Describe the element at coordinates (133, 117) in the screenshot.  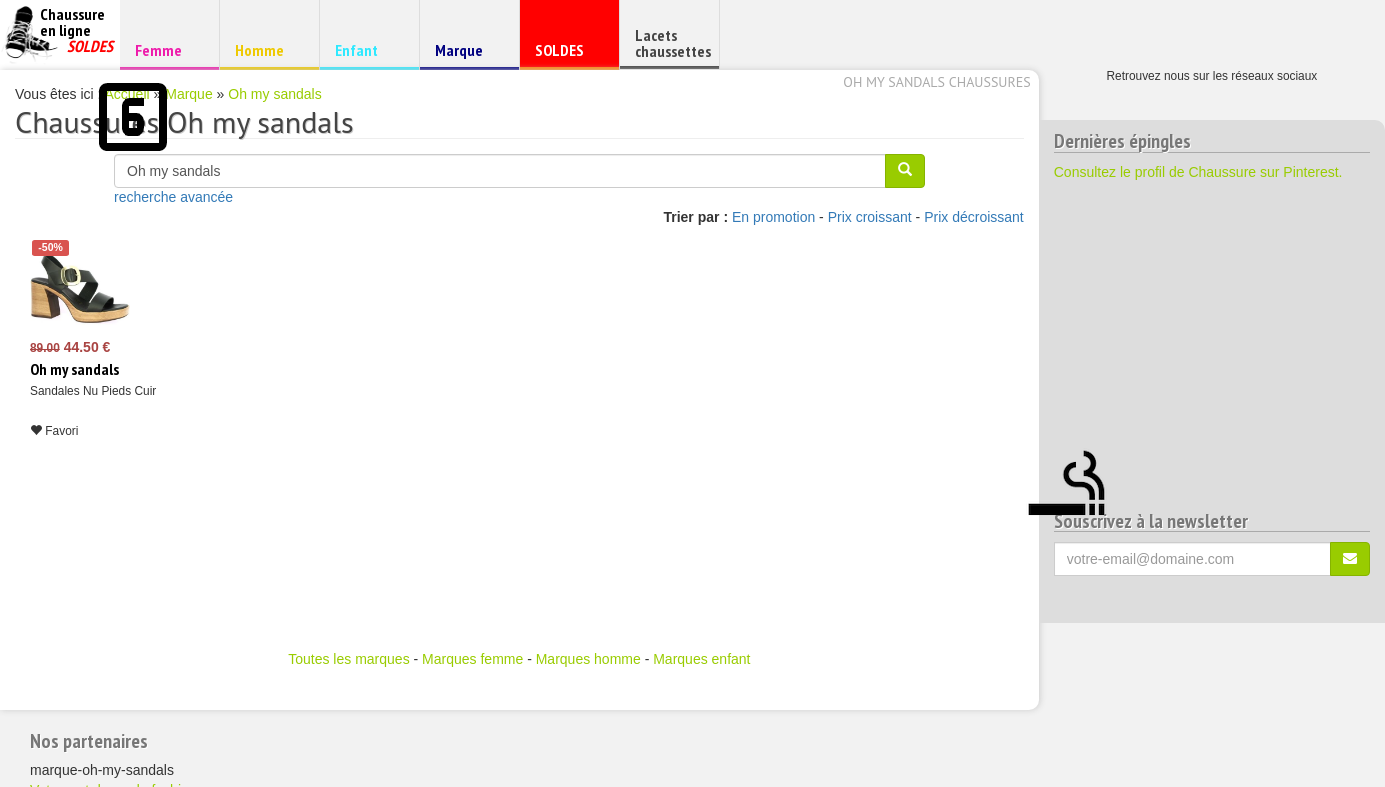
I see `select filter or preset number 6` at that location.